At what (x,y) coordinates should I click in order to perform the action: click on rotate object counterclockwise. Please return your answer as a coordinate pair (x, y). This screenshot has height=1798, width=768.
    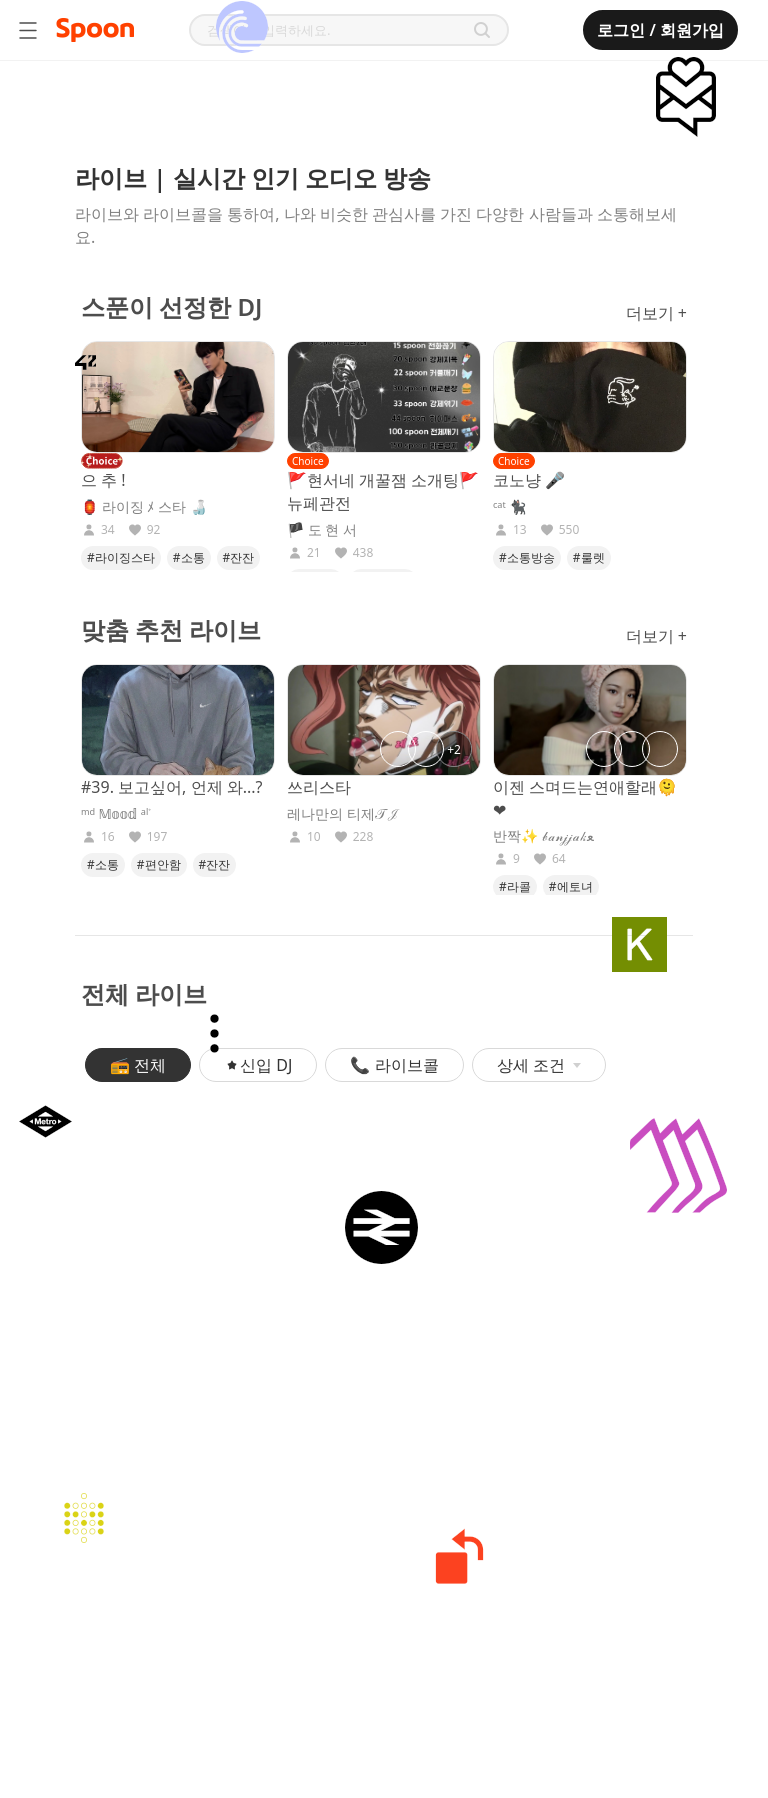
    Looking at the image, I should click on (459, 1557).